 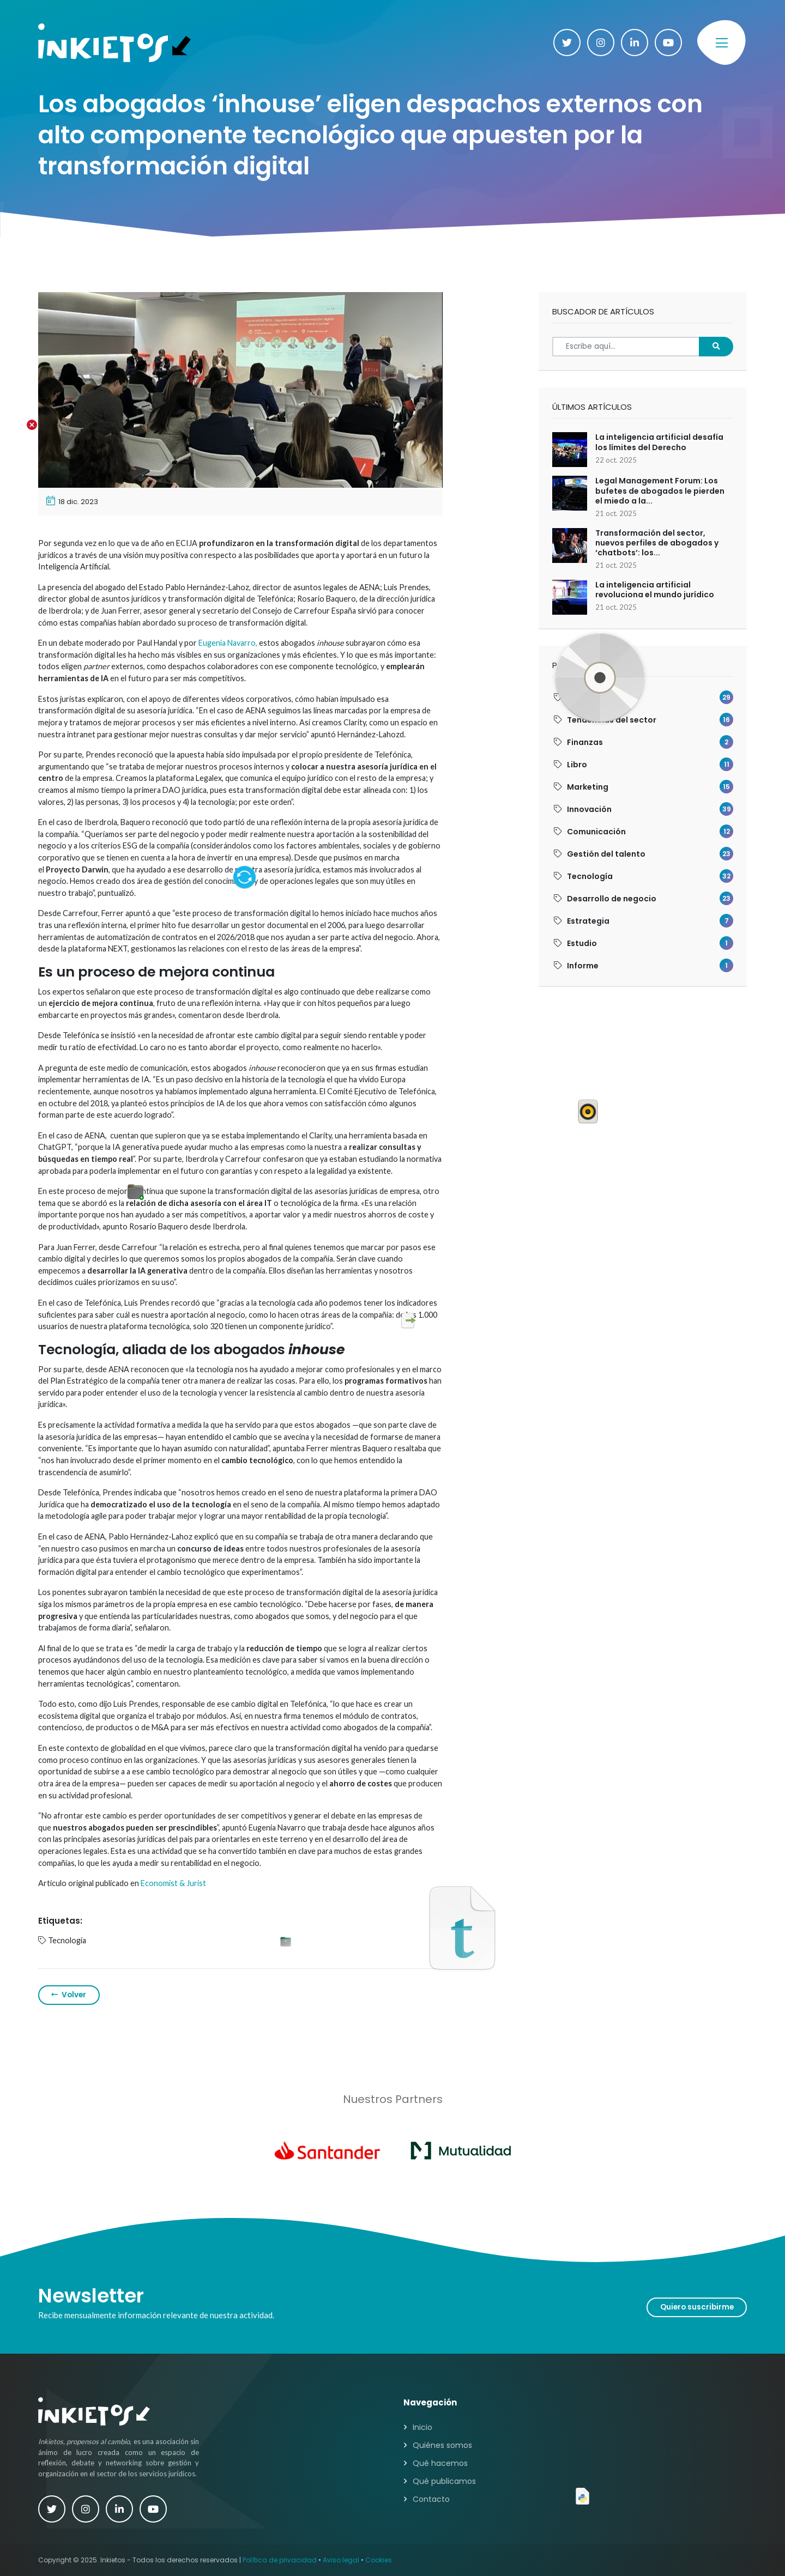 What do you see at coordinates (588, 1111) in the screenshot?
I see `open rhythmbox music player` at bounding box center [588, 1111].